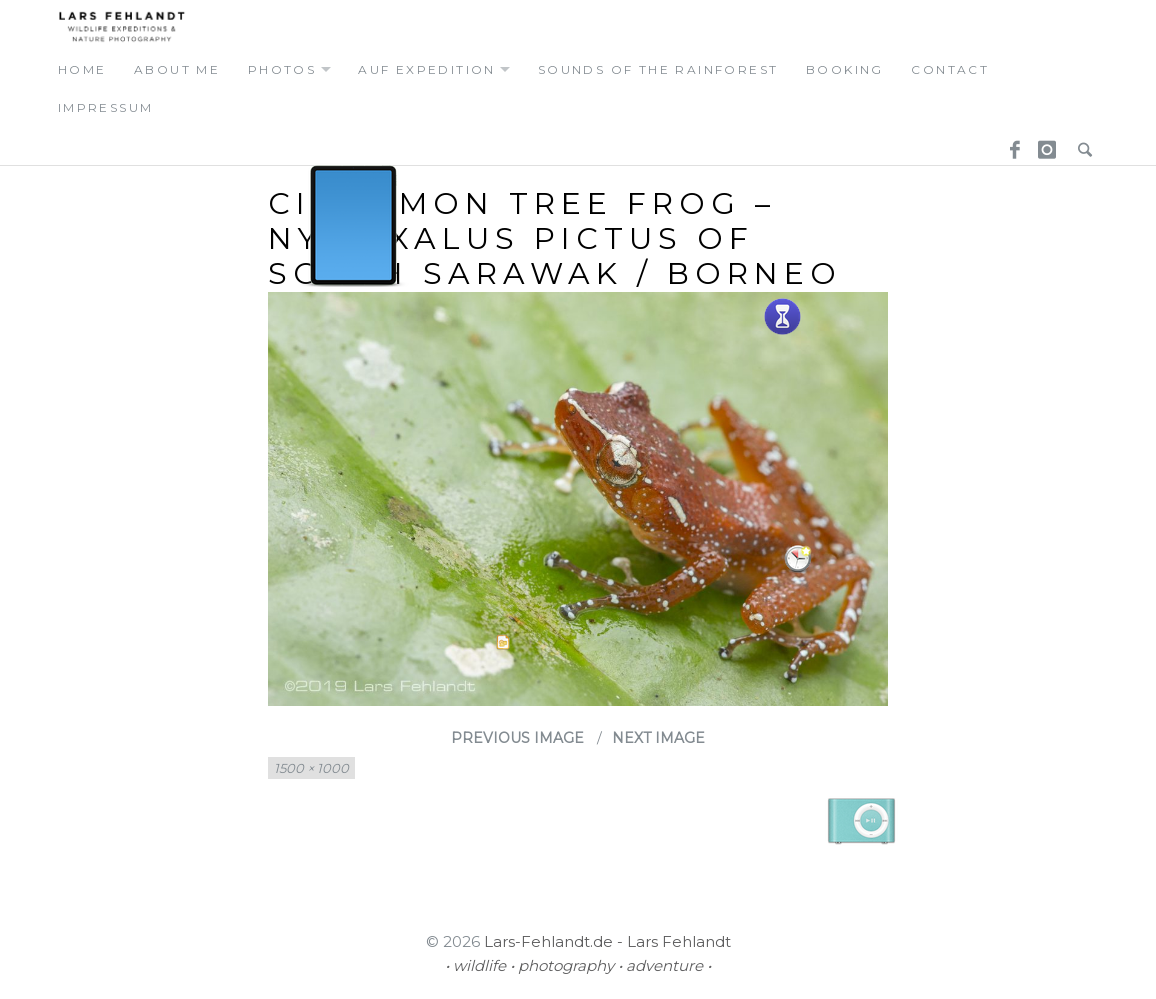 The height and width of the screenshot is (999, 1156). I want to click on view screen time usage and statistics, so click(782, 316).